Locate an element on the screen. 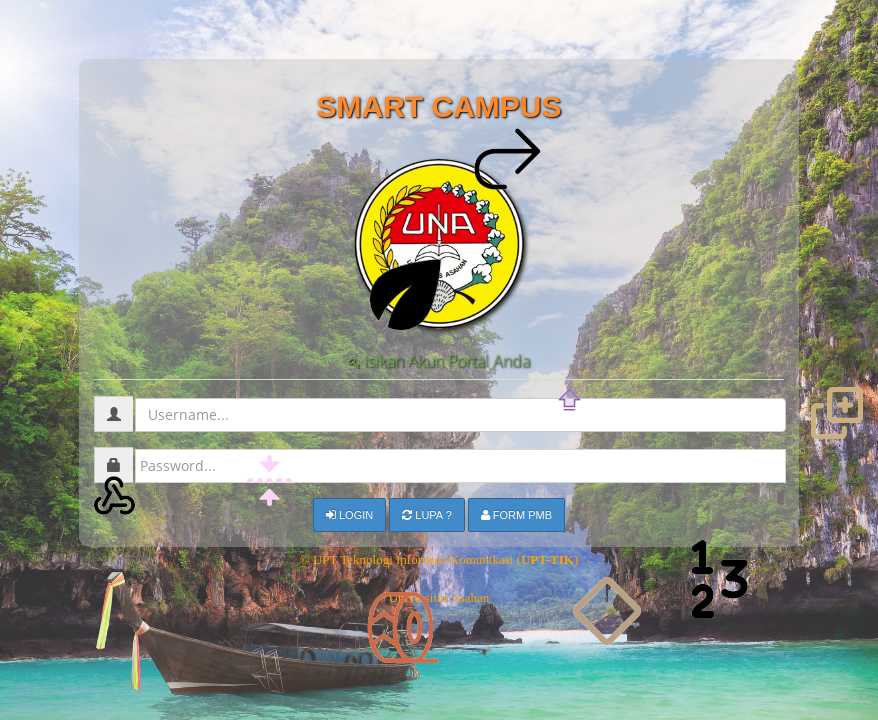 The width and height of the screenshot is (878, 720). view tire information or status is located at coordinates (400, 627).